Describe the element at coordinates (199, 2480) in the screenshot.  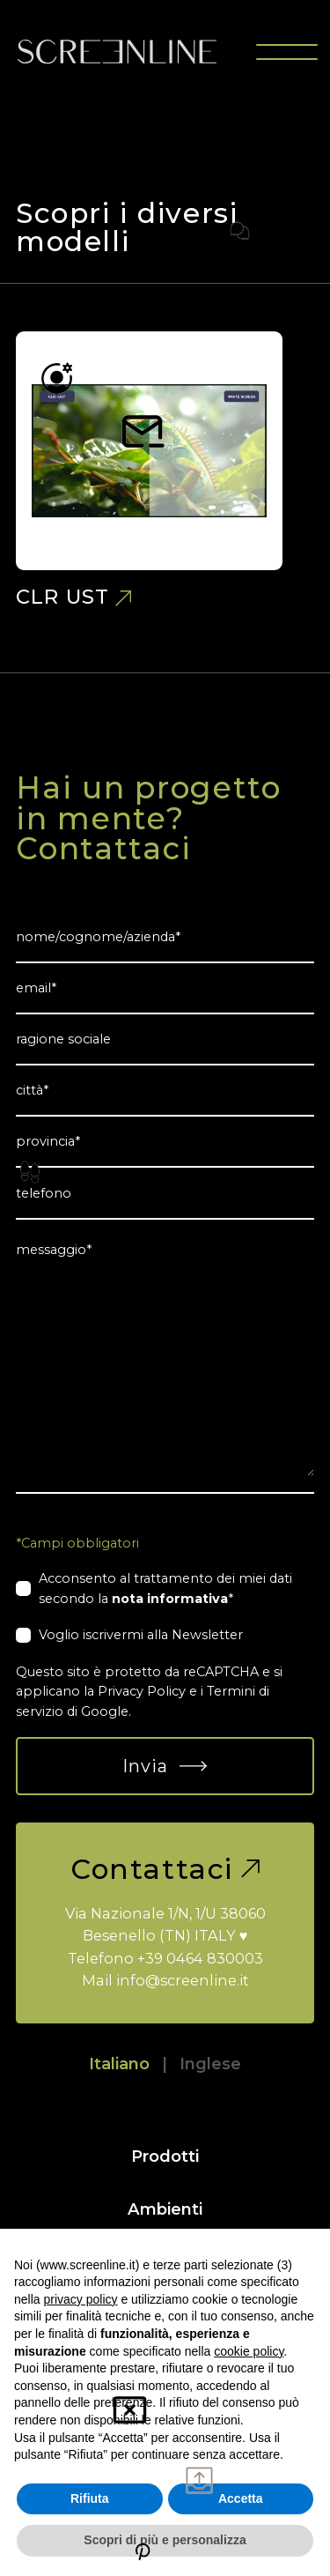
I see `upload file from tray` at that location.